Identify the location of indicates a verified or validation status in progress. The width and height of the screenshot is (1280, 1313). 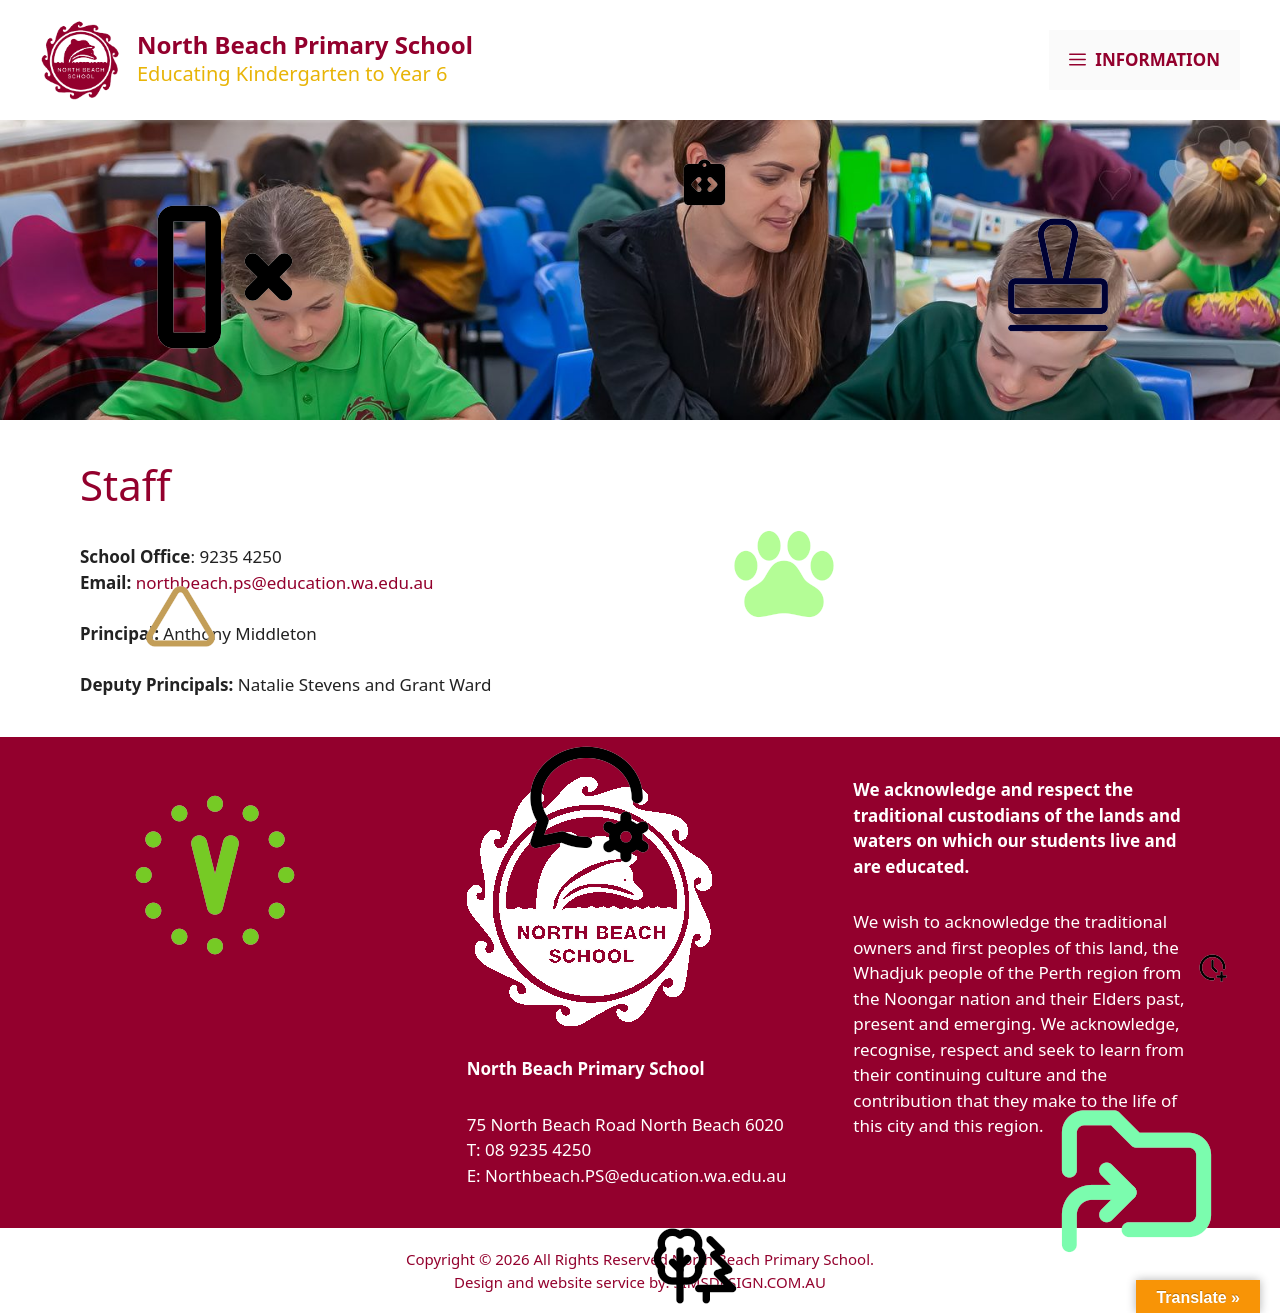
(215, 875).